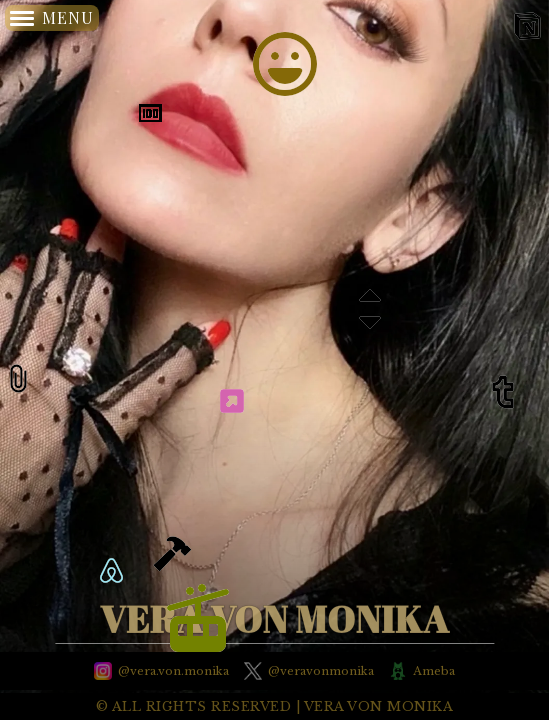  Describe the element at coordinates (198, 620) in the screenshot. I see `view tram or cable car transit options` at that location.